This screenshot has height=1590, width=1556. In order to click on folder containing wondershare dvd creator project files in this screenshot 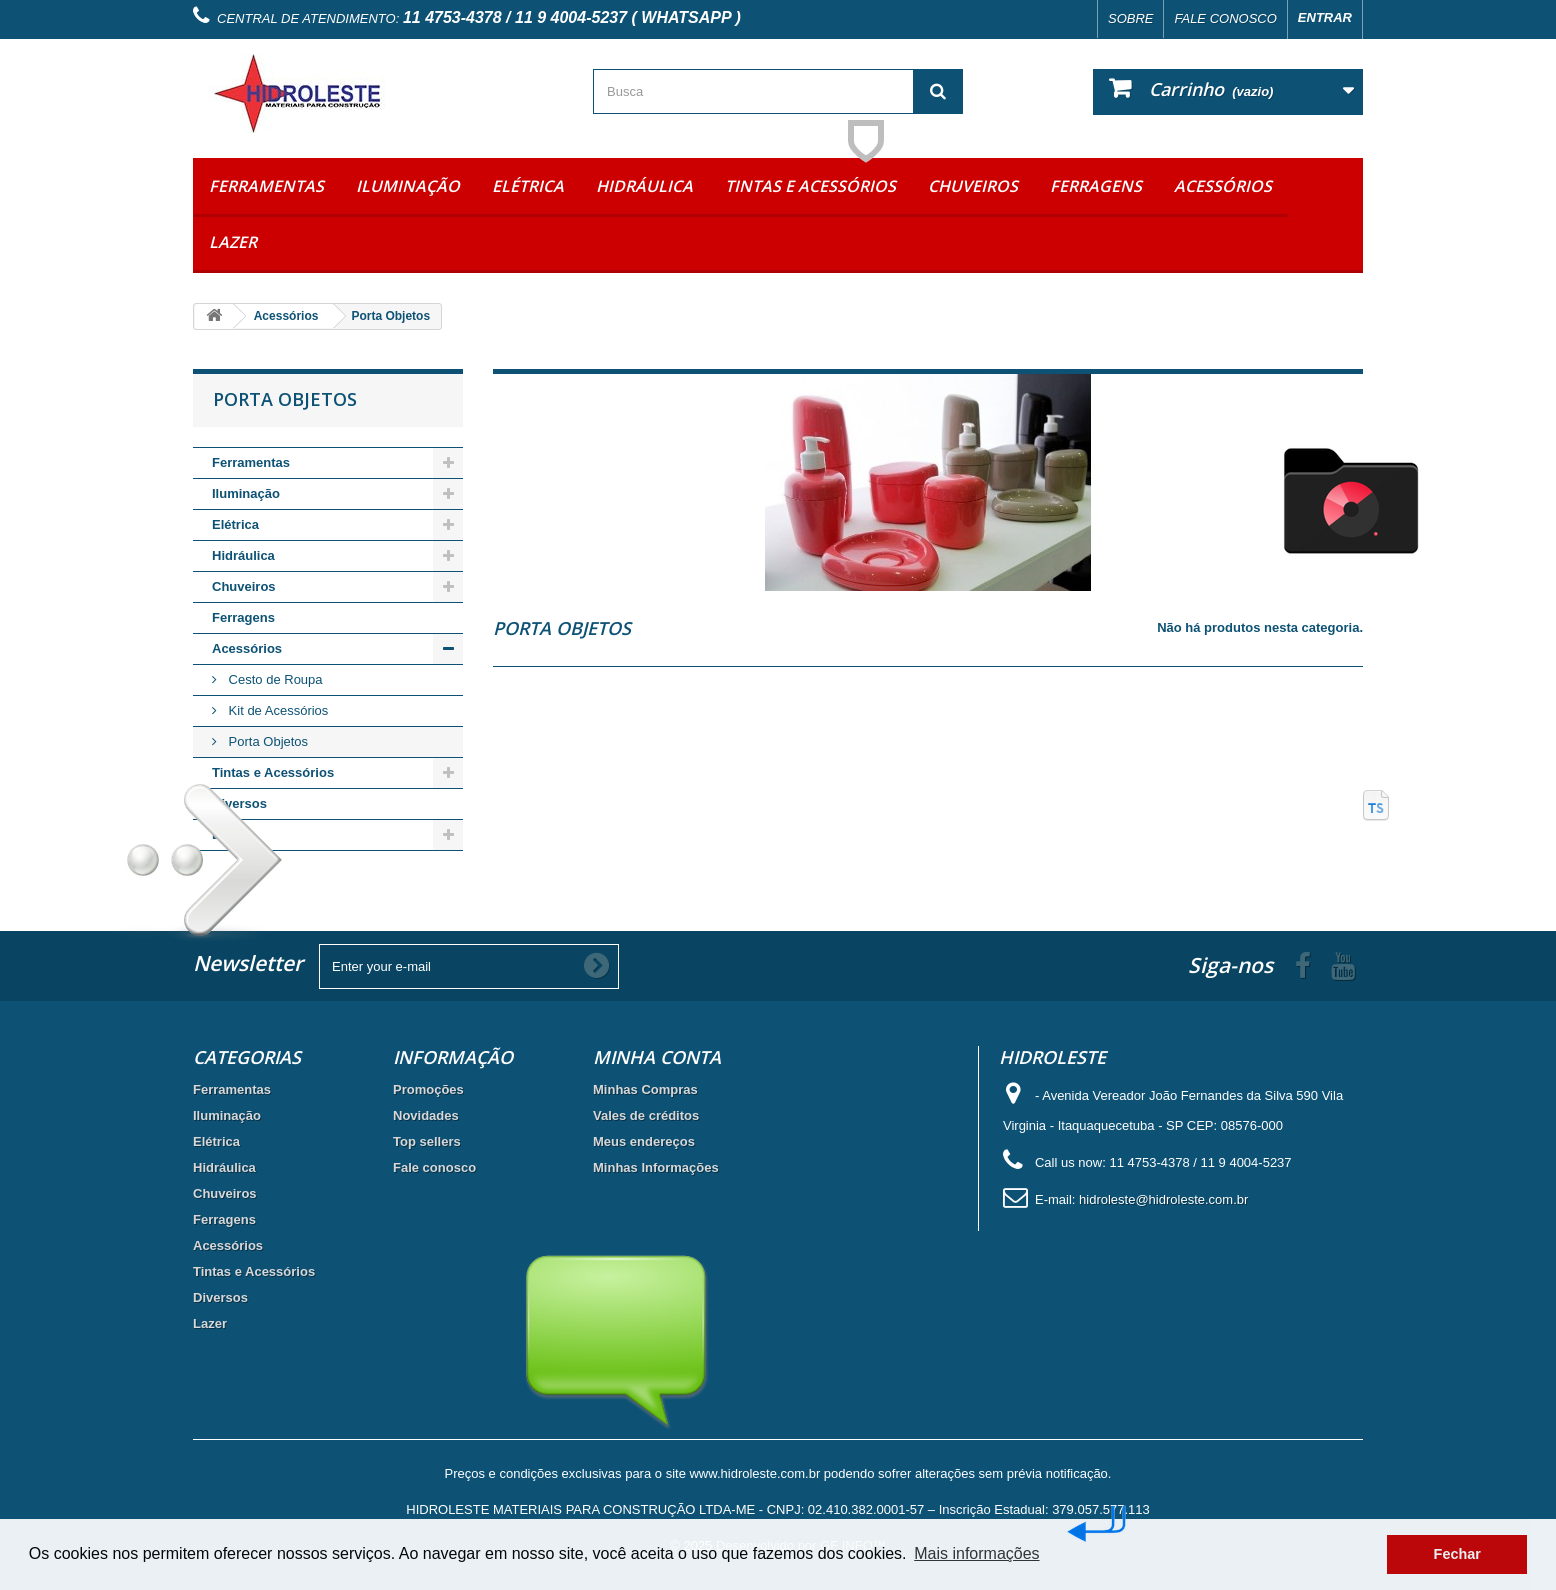, I will do `click(1350, 504)`.